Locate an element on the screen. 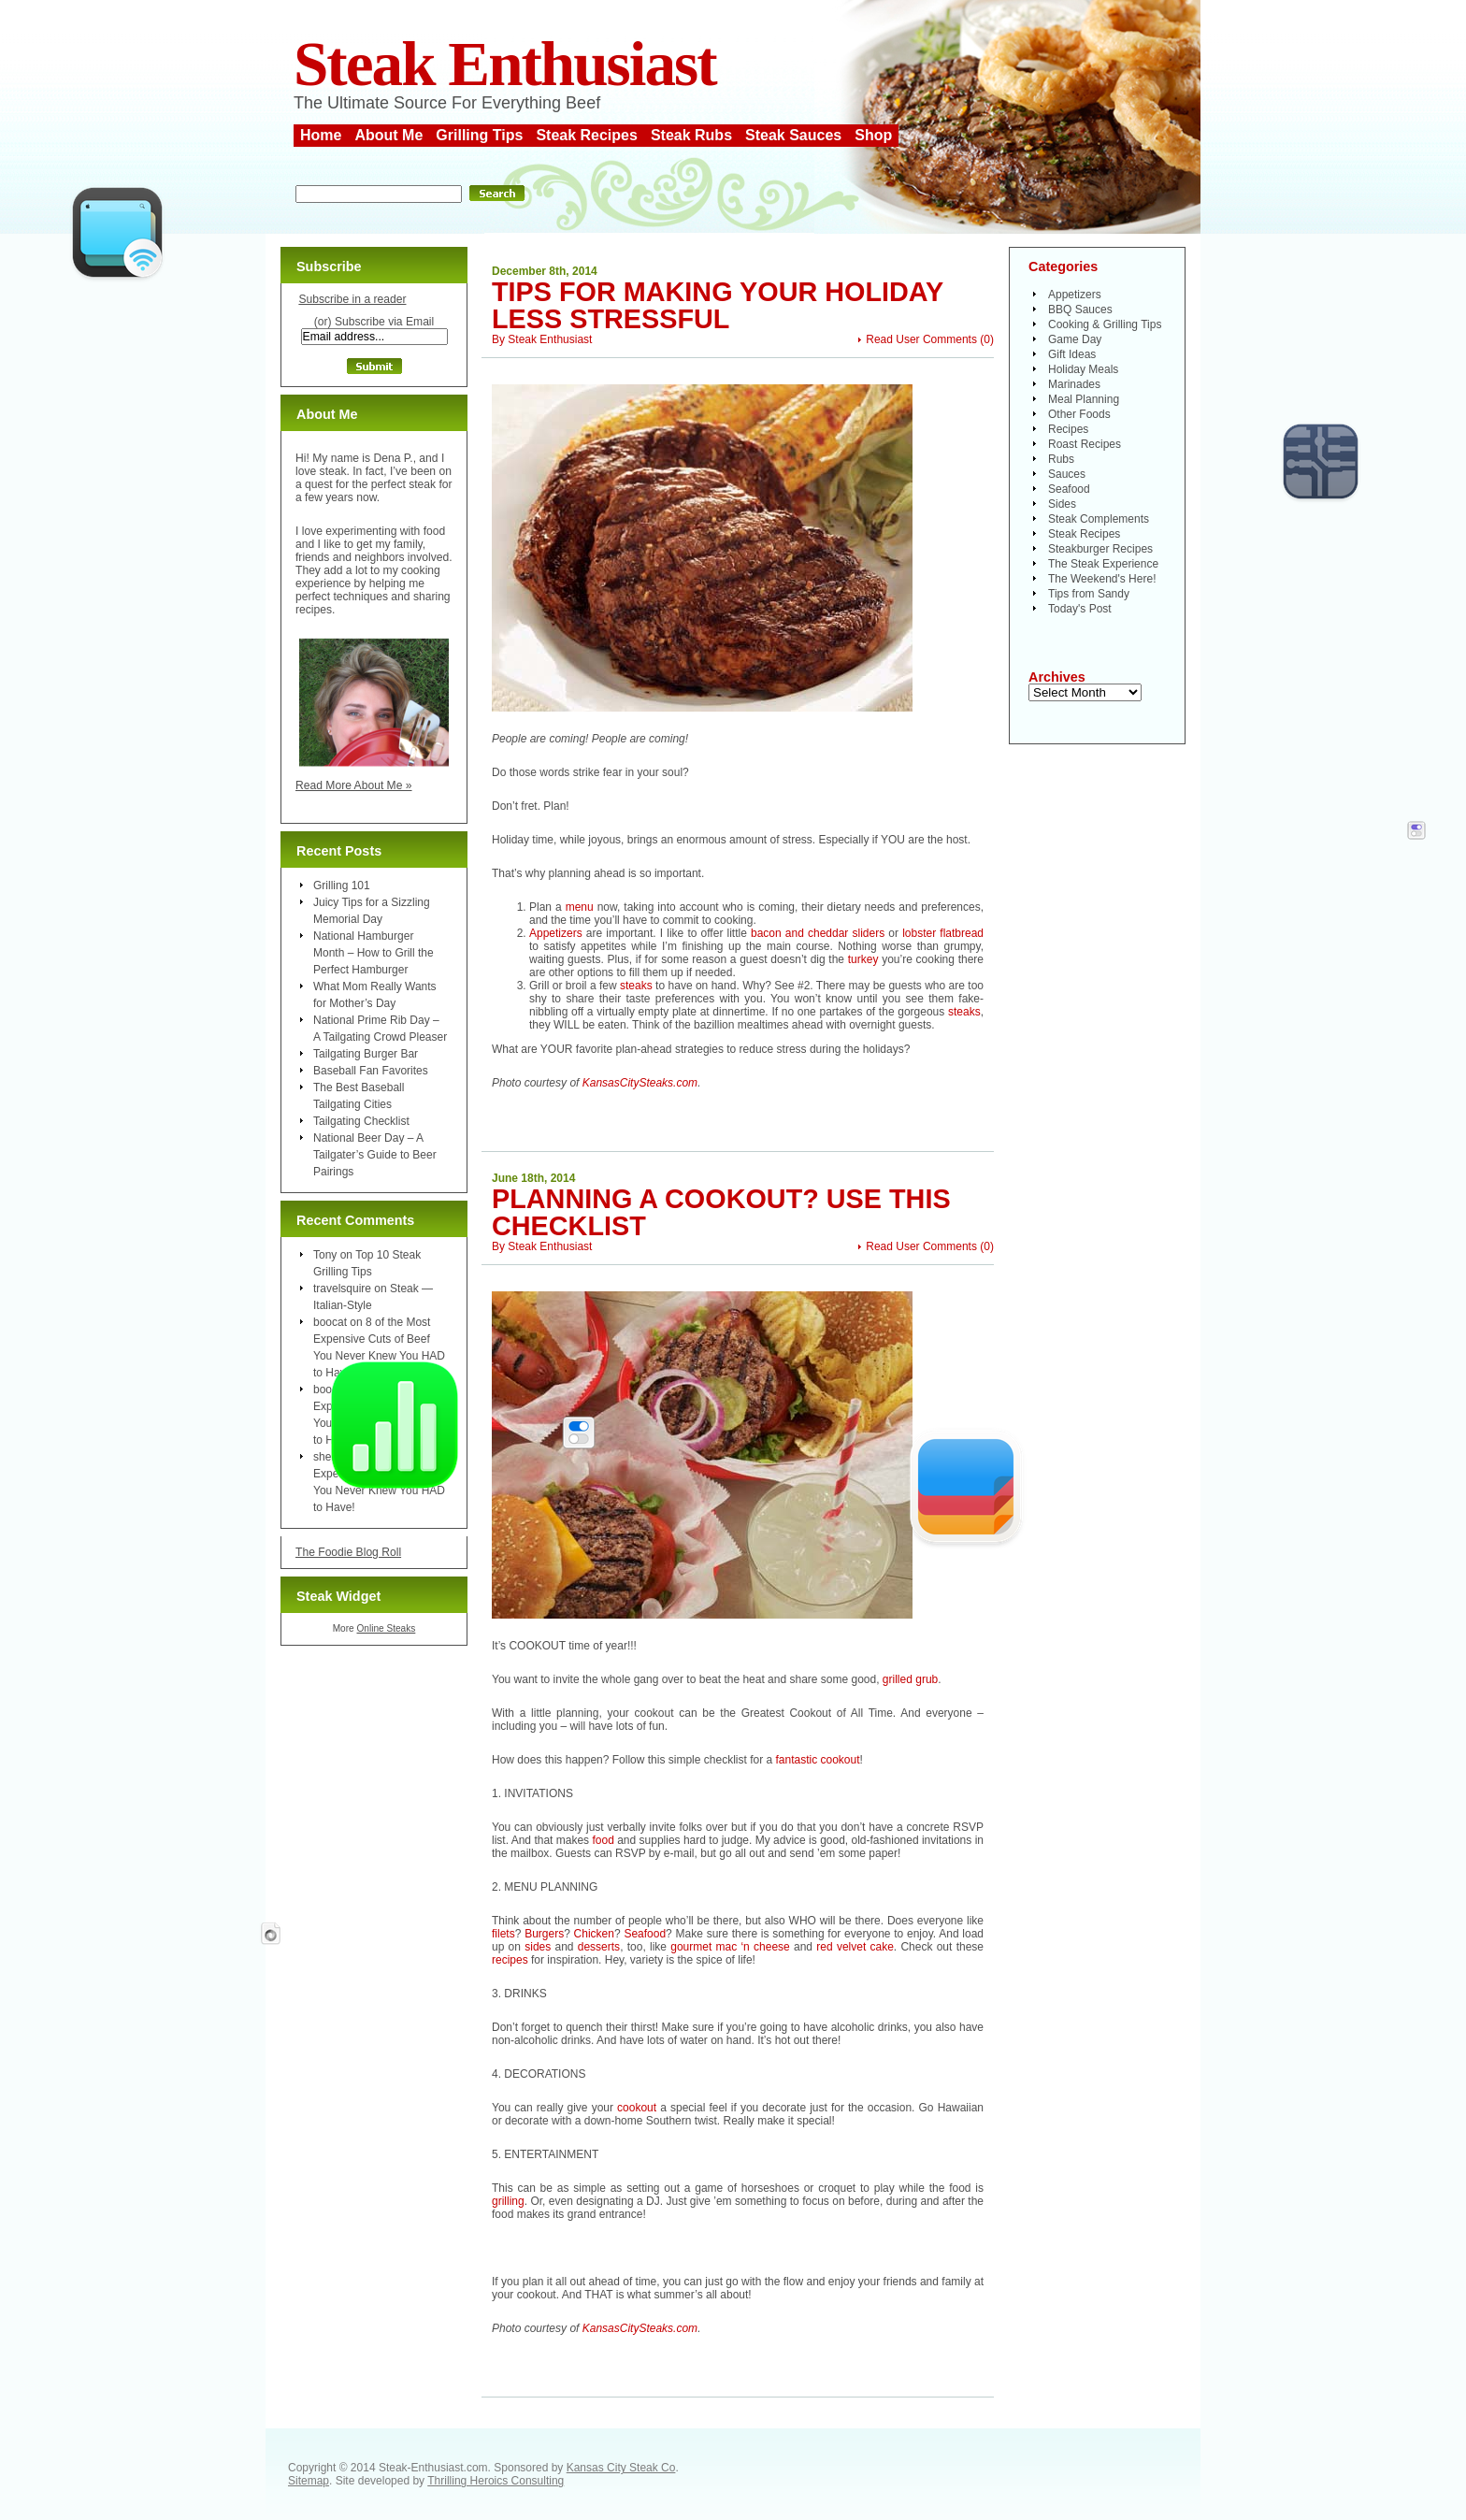  open remote desktop app is located at coordinates (117, 232).